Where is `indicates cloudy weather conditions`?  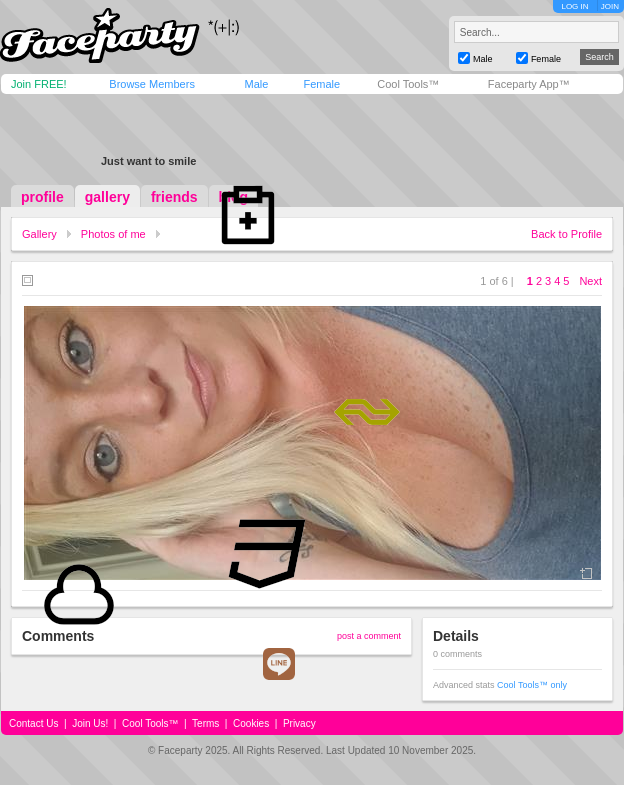 indicates cloudy weather conditions is located at coordinates (79, 596).